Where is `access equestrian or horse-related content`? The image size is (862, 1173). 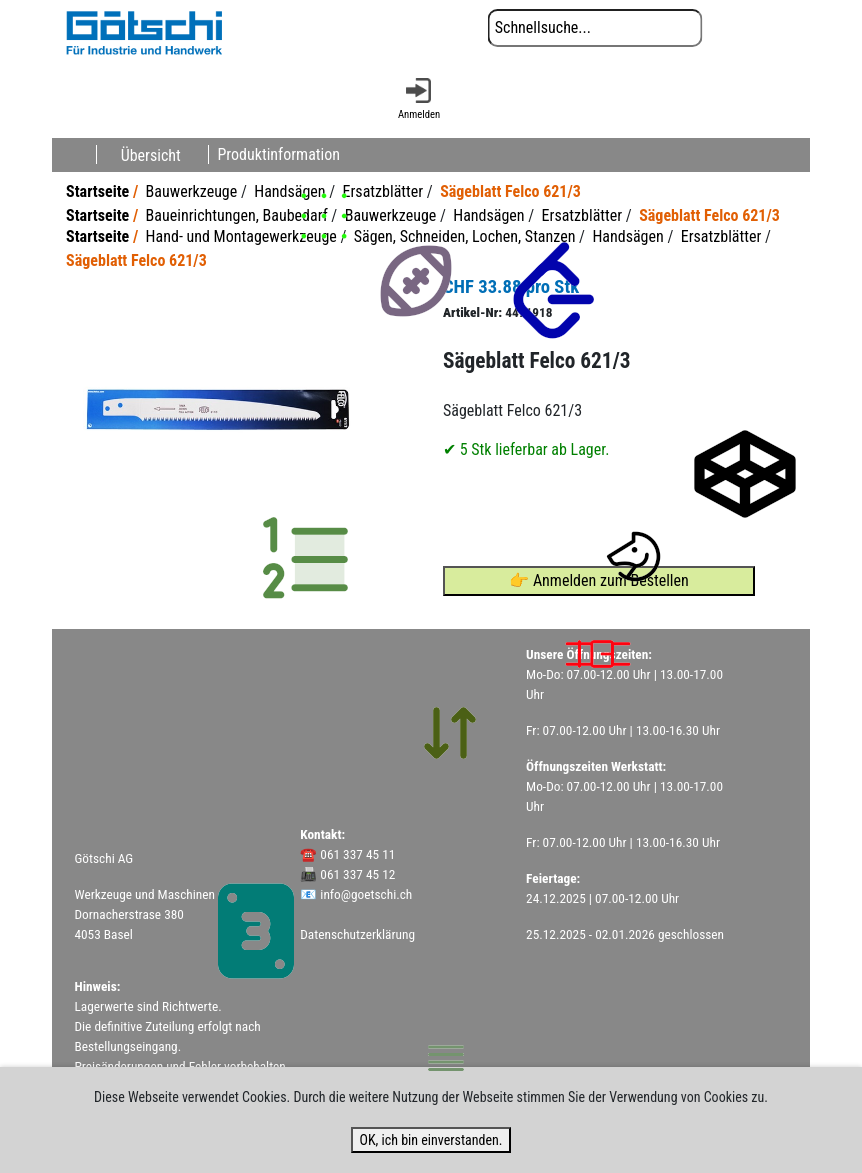 access equestrian or horse-related content is located at coordinates (635, 556).